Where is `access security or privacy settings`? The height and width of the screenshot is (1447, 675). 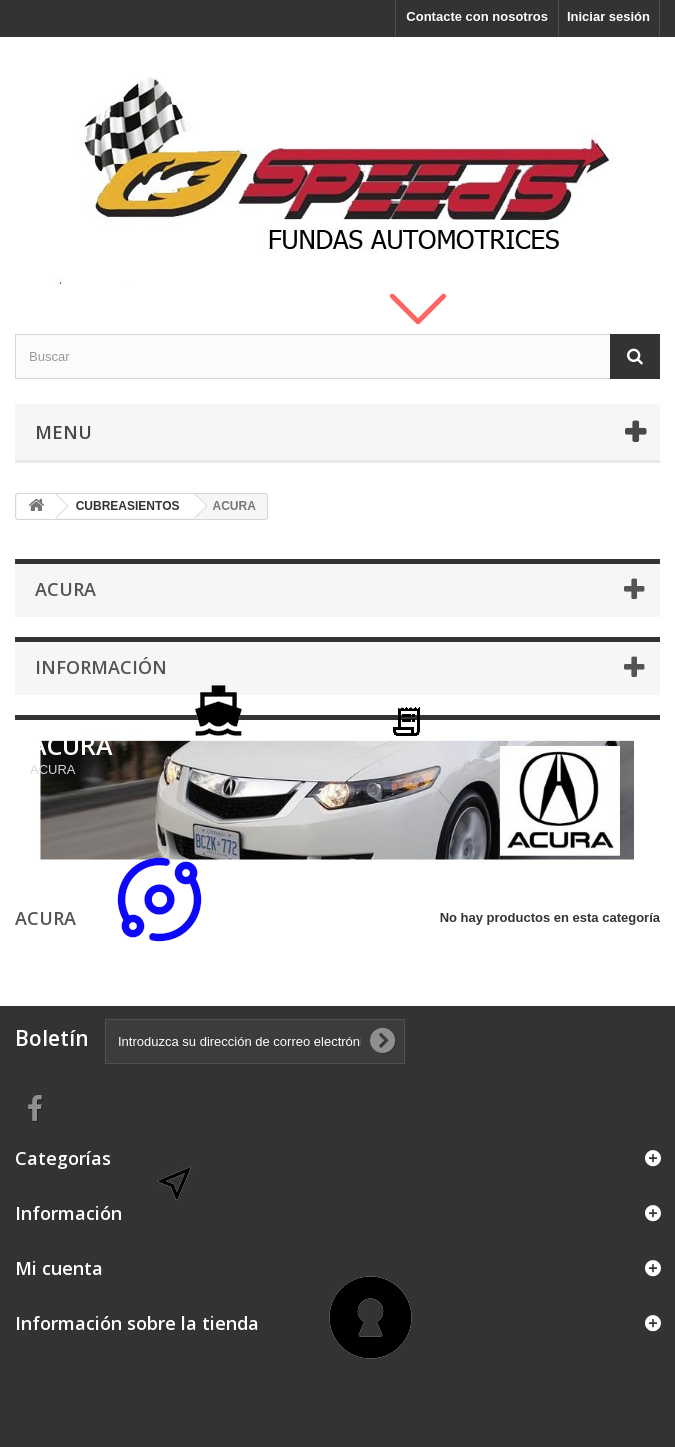
access security or privacy settings is located at coordinates (370, 1317).